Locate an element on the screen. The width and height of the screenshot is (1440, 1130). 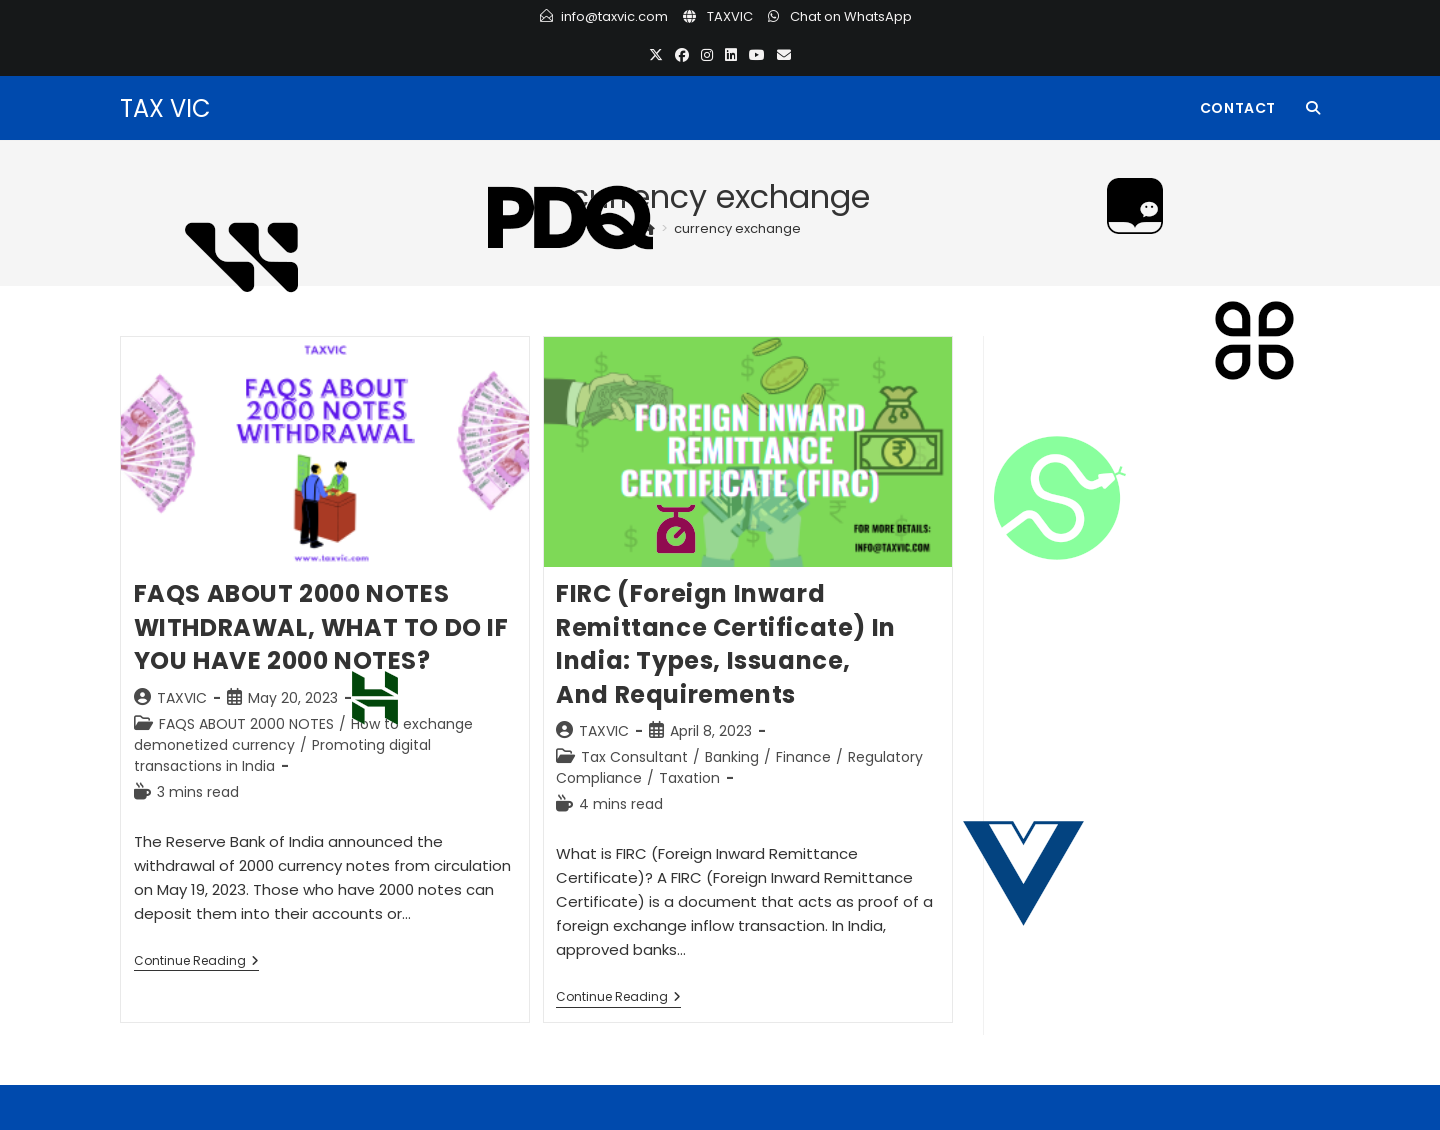
Vue.js framework logo is located at coordinates (1023, 873).